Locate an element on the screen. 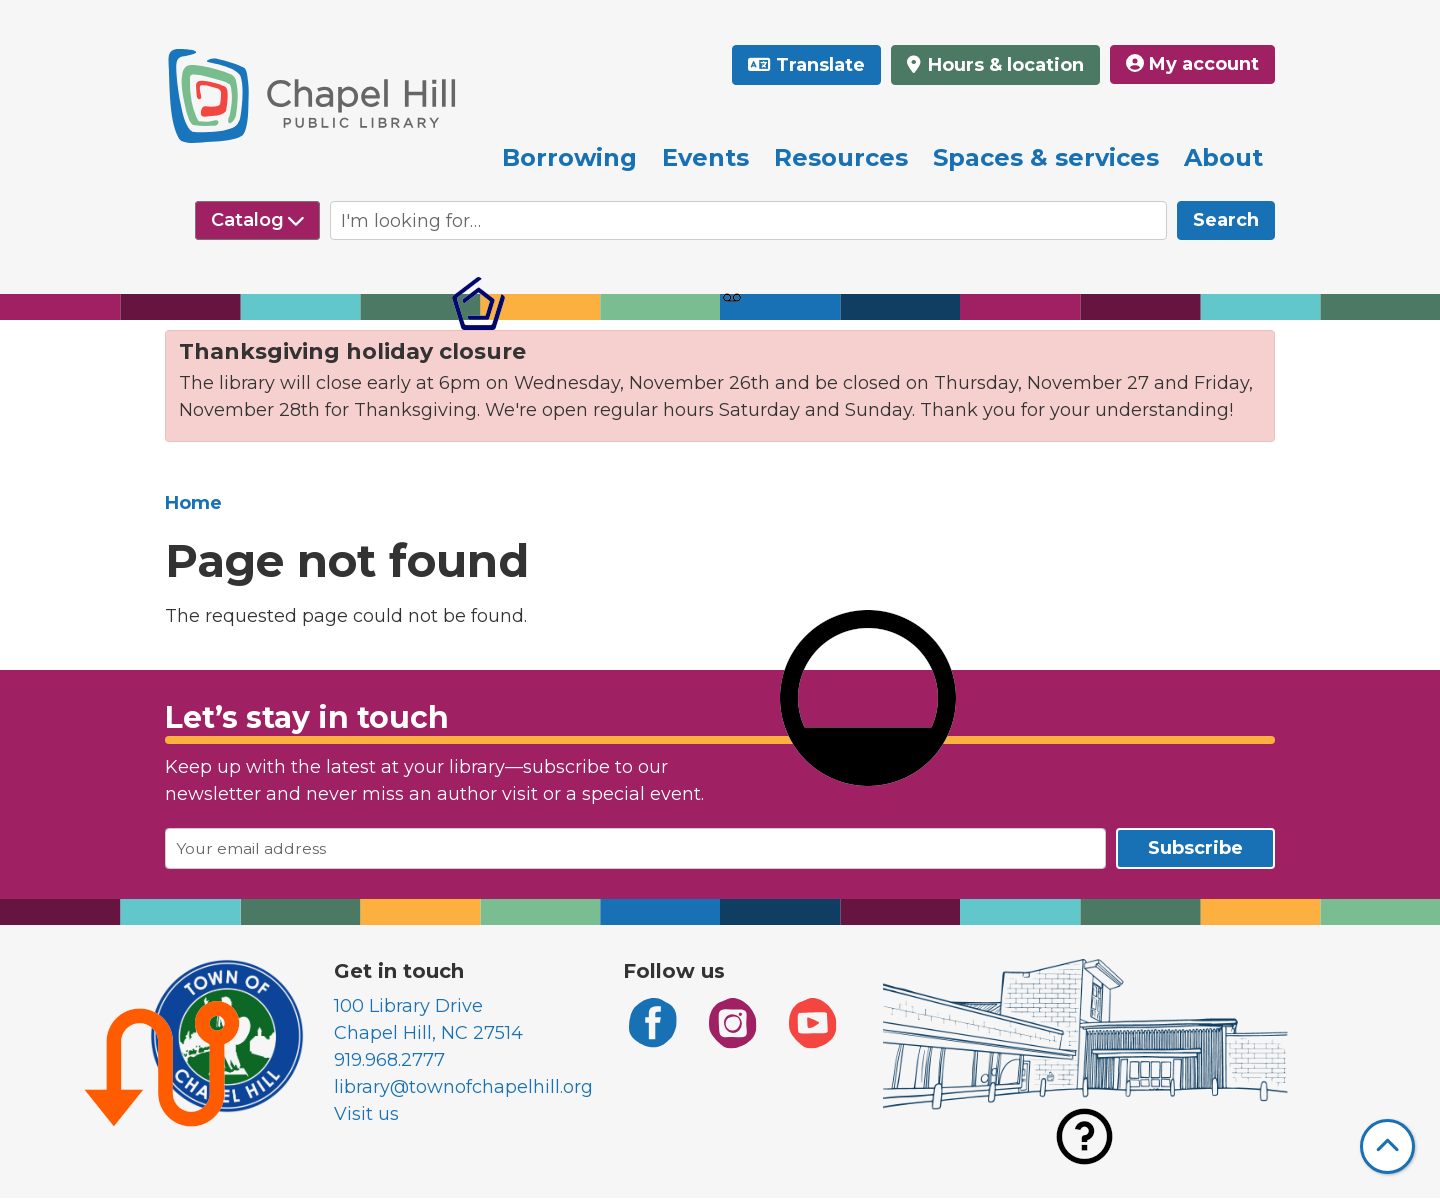 Image resolution: width=1440 pixels, height=1199 pixels. access help or FAQ section is located at coordinates (1084, 1136).